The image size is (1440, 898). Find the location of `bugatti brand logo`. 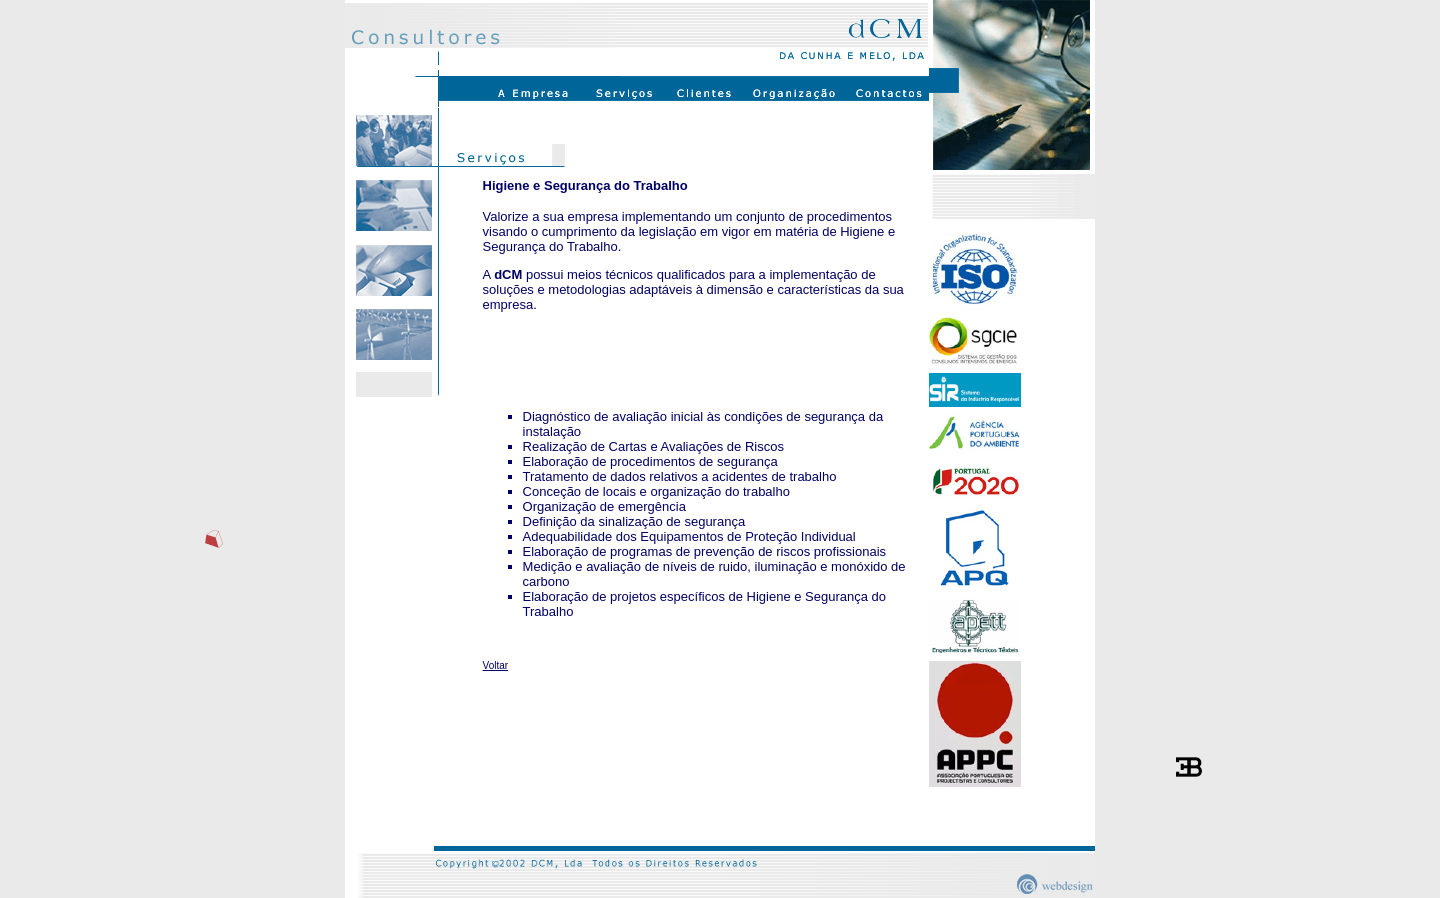

bugatti brand logo is located at coordinates (1189, 767).